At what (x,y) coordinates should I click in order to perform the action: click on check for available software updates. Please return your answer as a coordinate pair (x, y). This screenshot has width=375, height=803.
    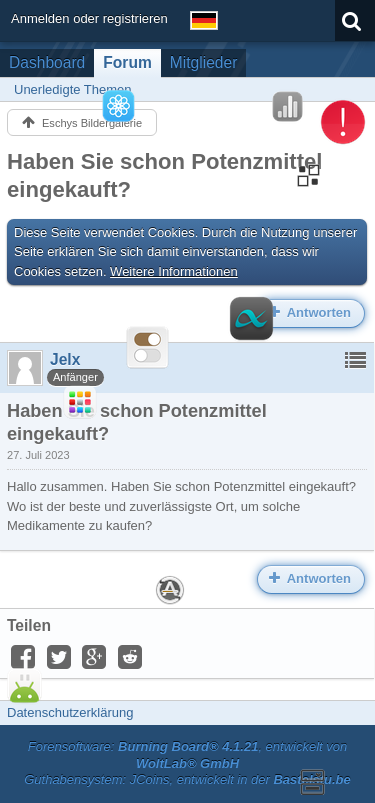
    Looking at the image, I should click on (170, 590).